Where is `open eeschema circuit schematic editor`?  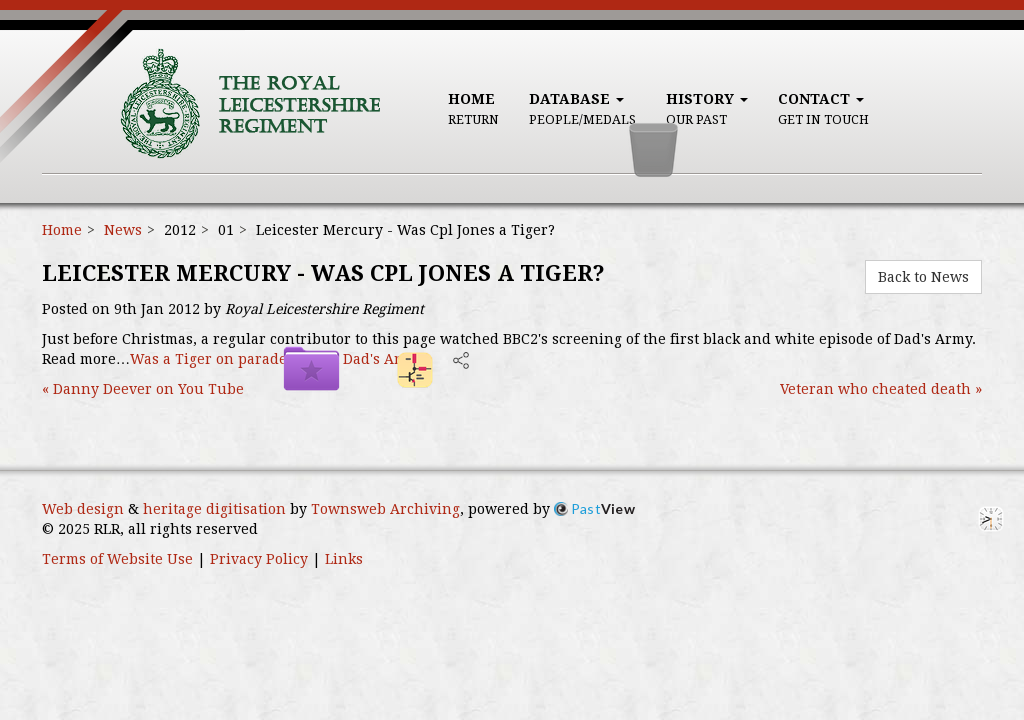 open eeschema circuit schematic editor is located at coordinates (415, 370).